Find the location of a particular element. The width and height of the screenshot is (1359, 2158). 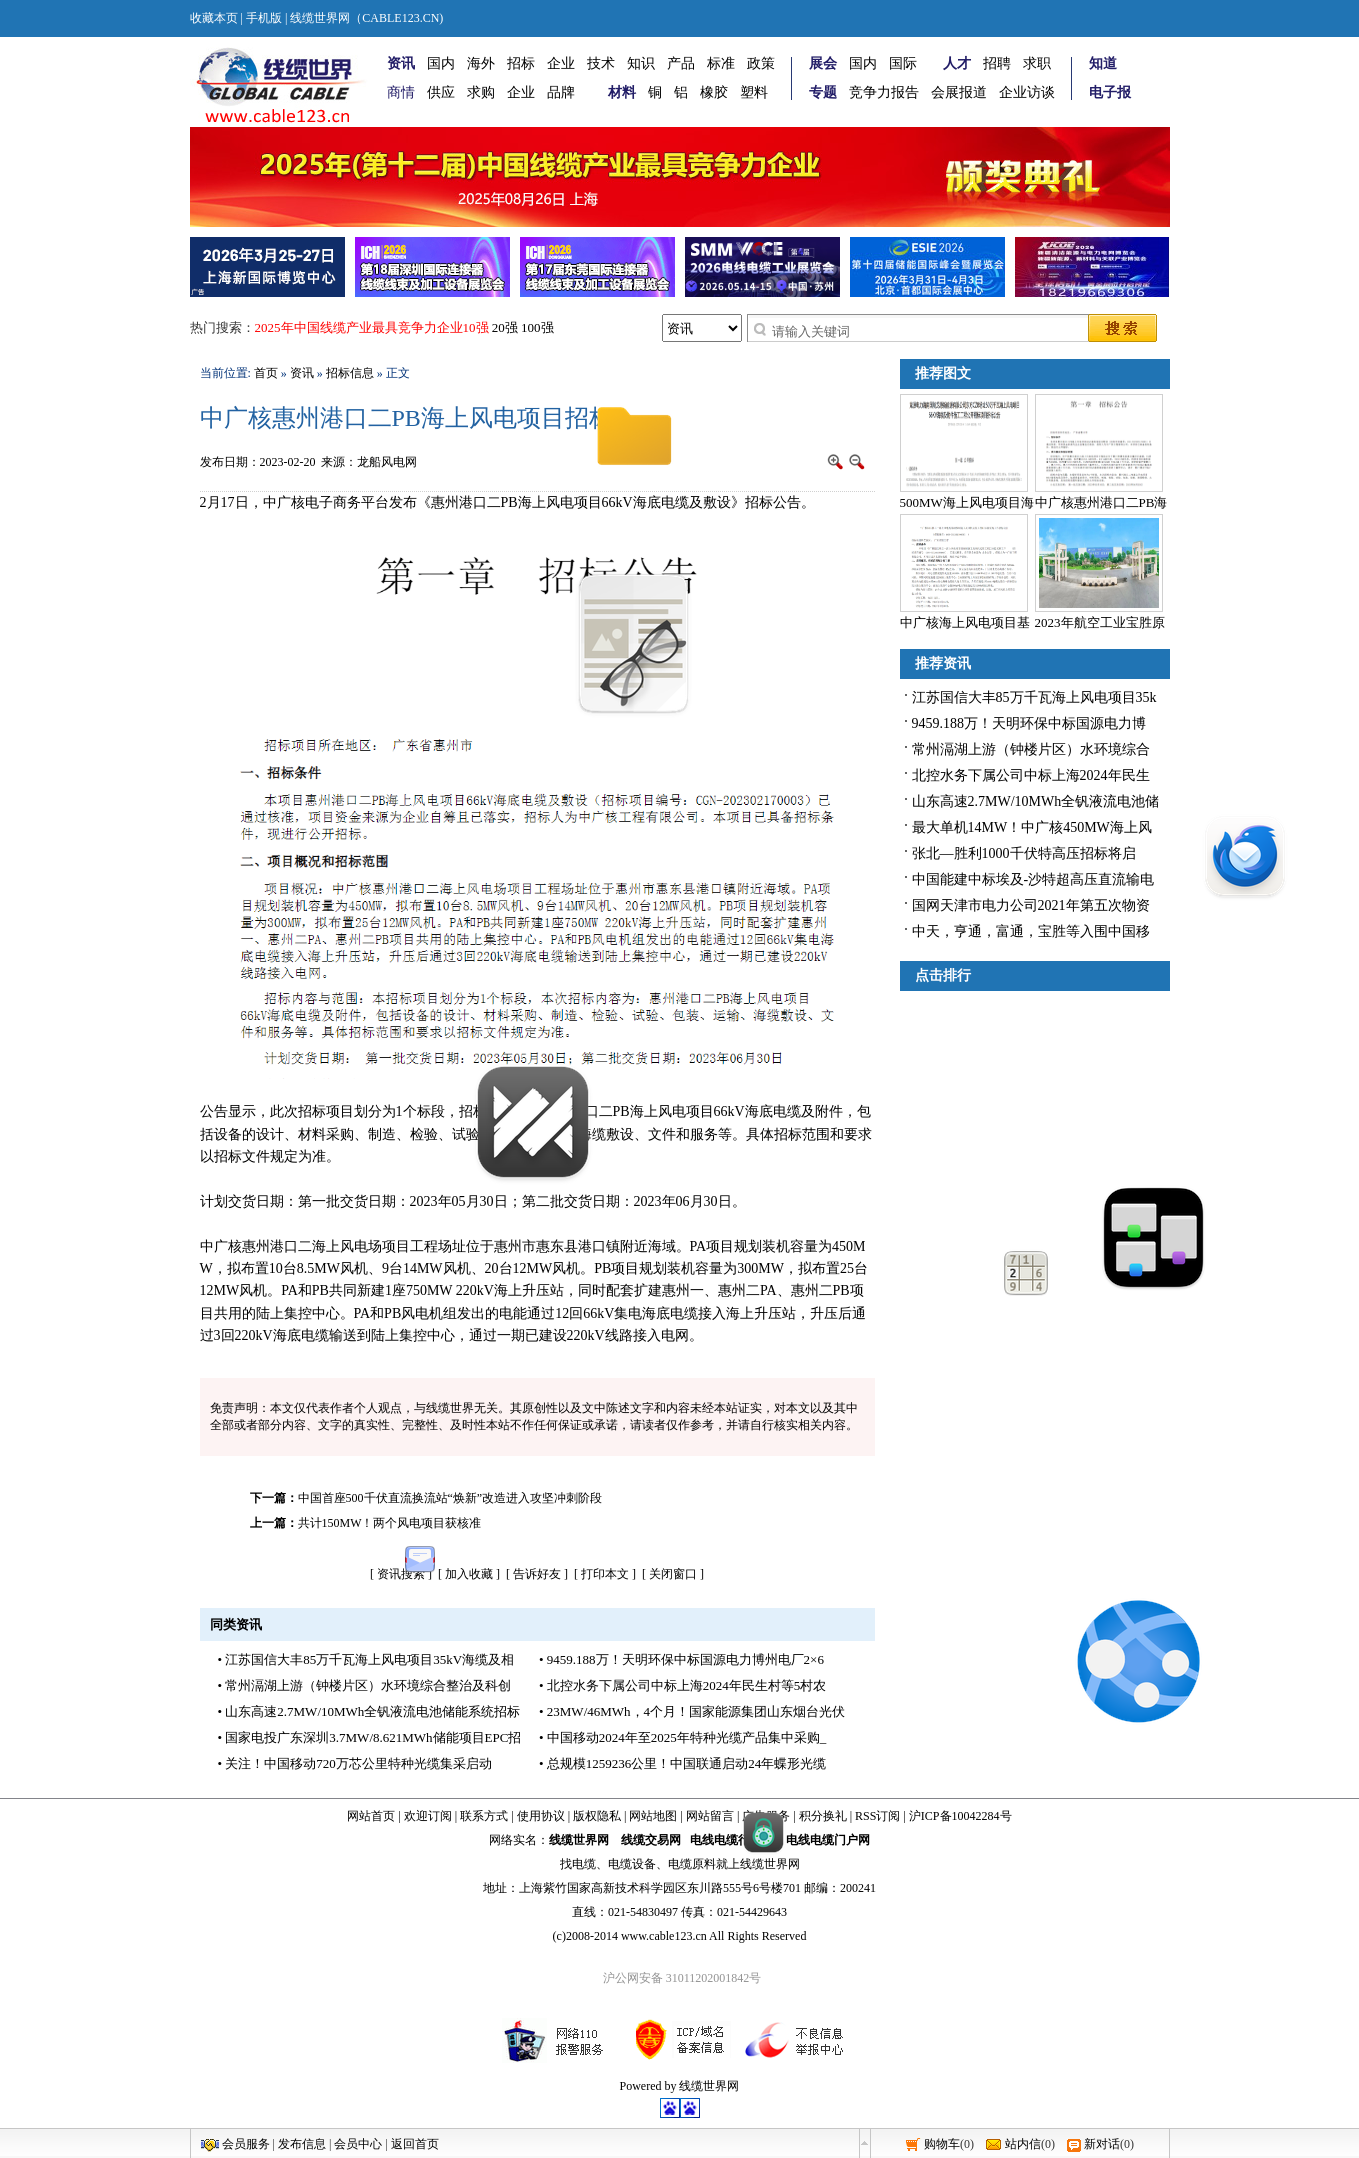

open email application is located at coordinates (420, 1559).